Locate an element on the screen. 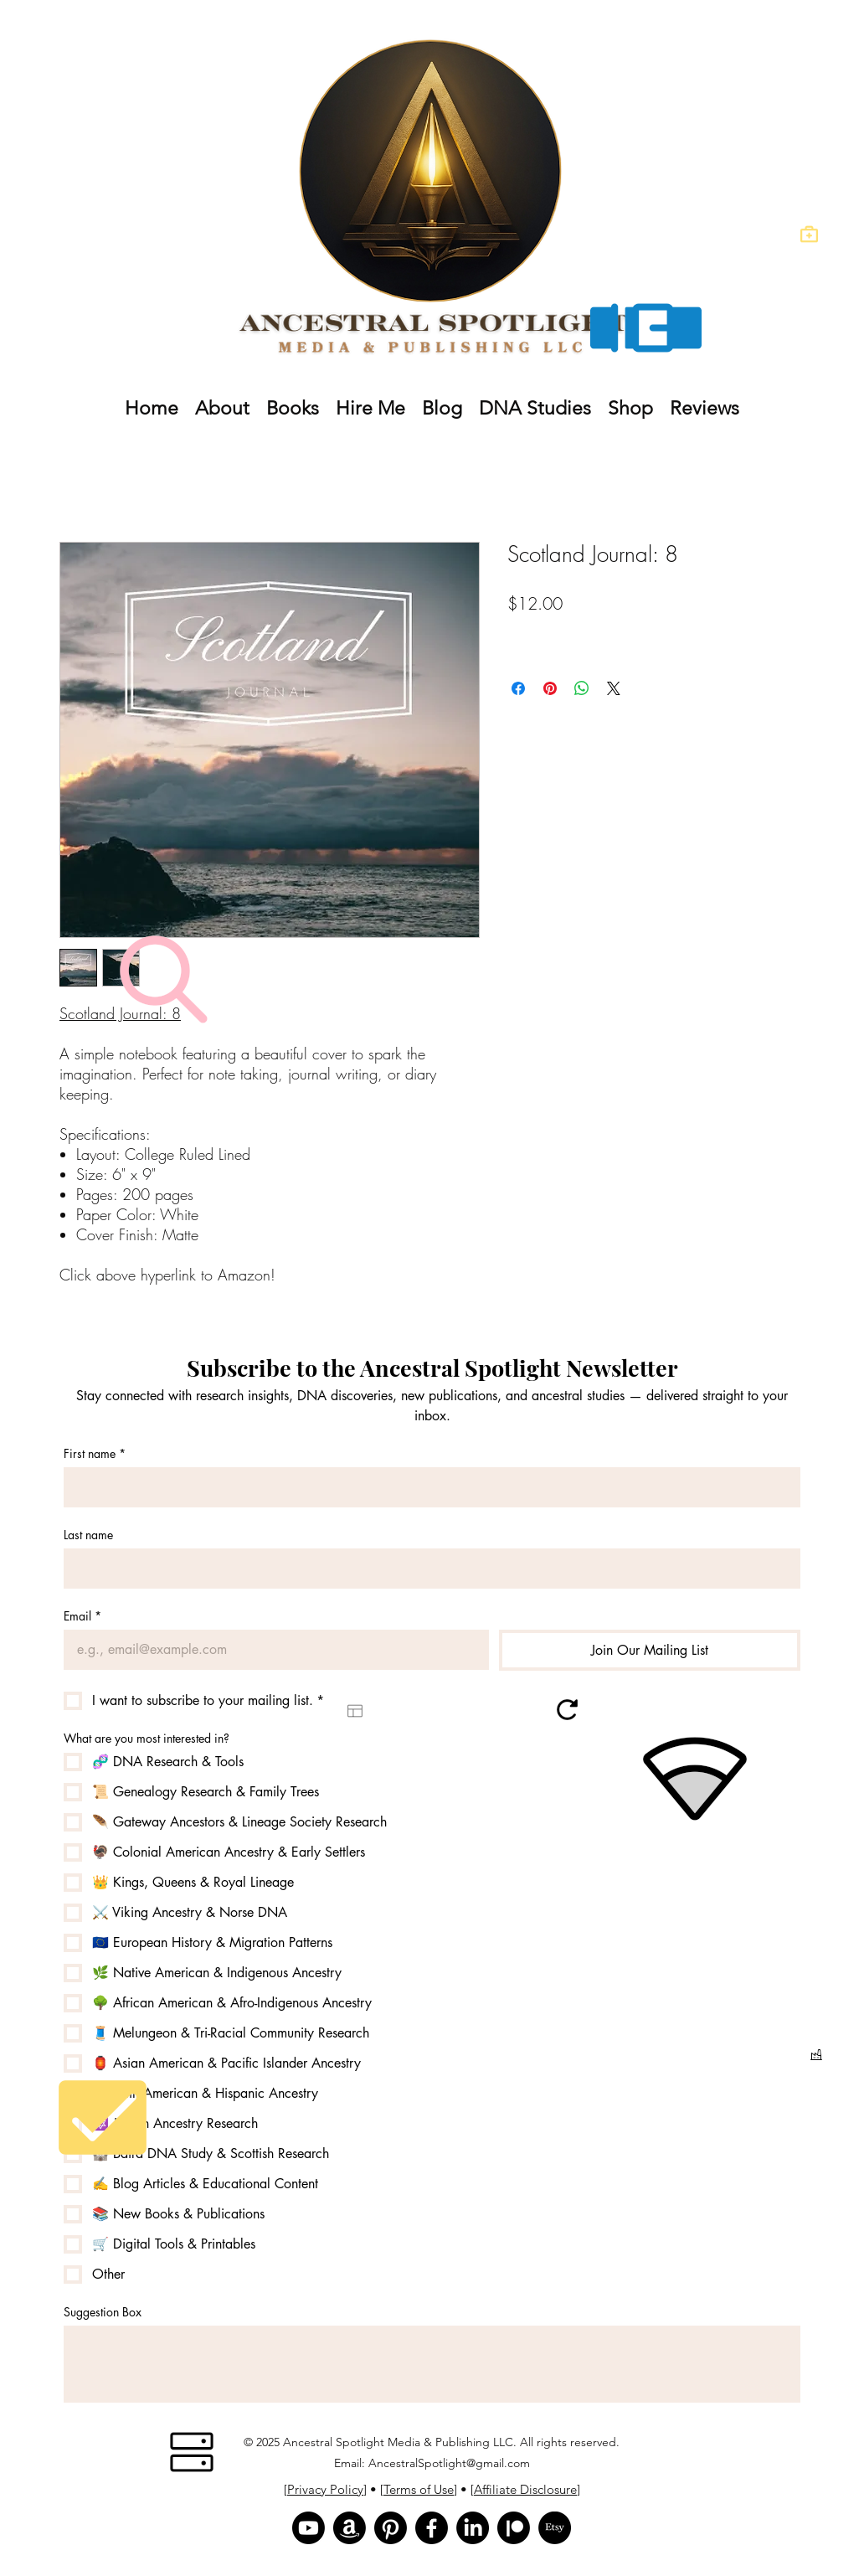 The width and height of the screenshot is (864, 2576). indicates medium wifi signal strength is located at coordinates (695, 1779).